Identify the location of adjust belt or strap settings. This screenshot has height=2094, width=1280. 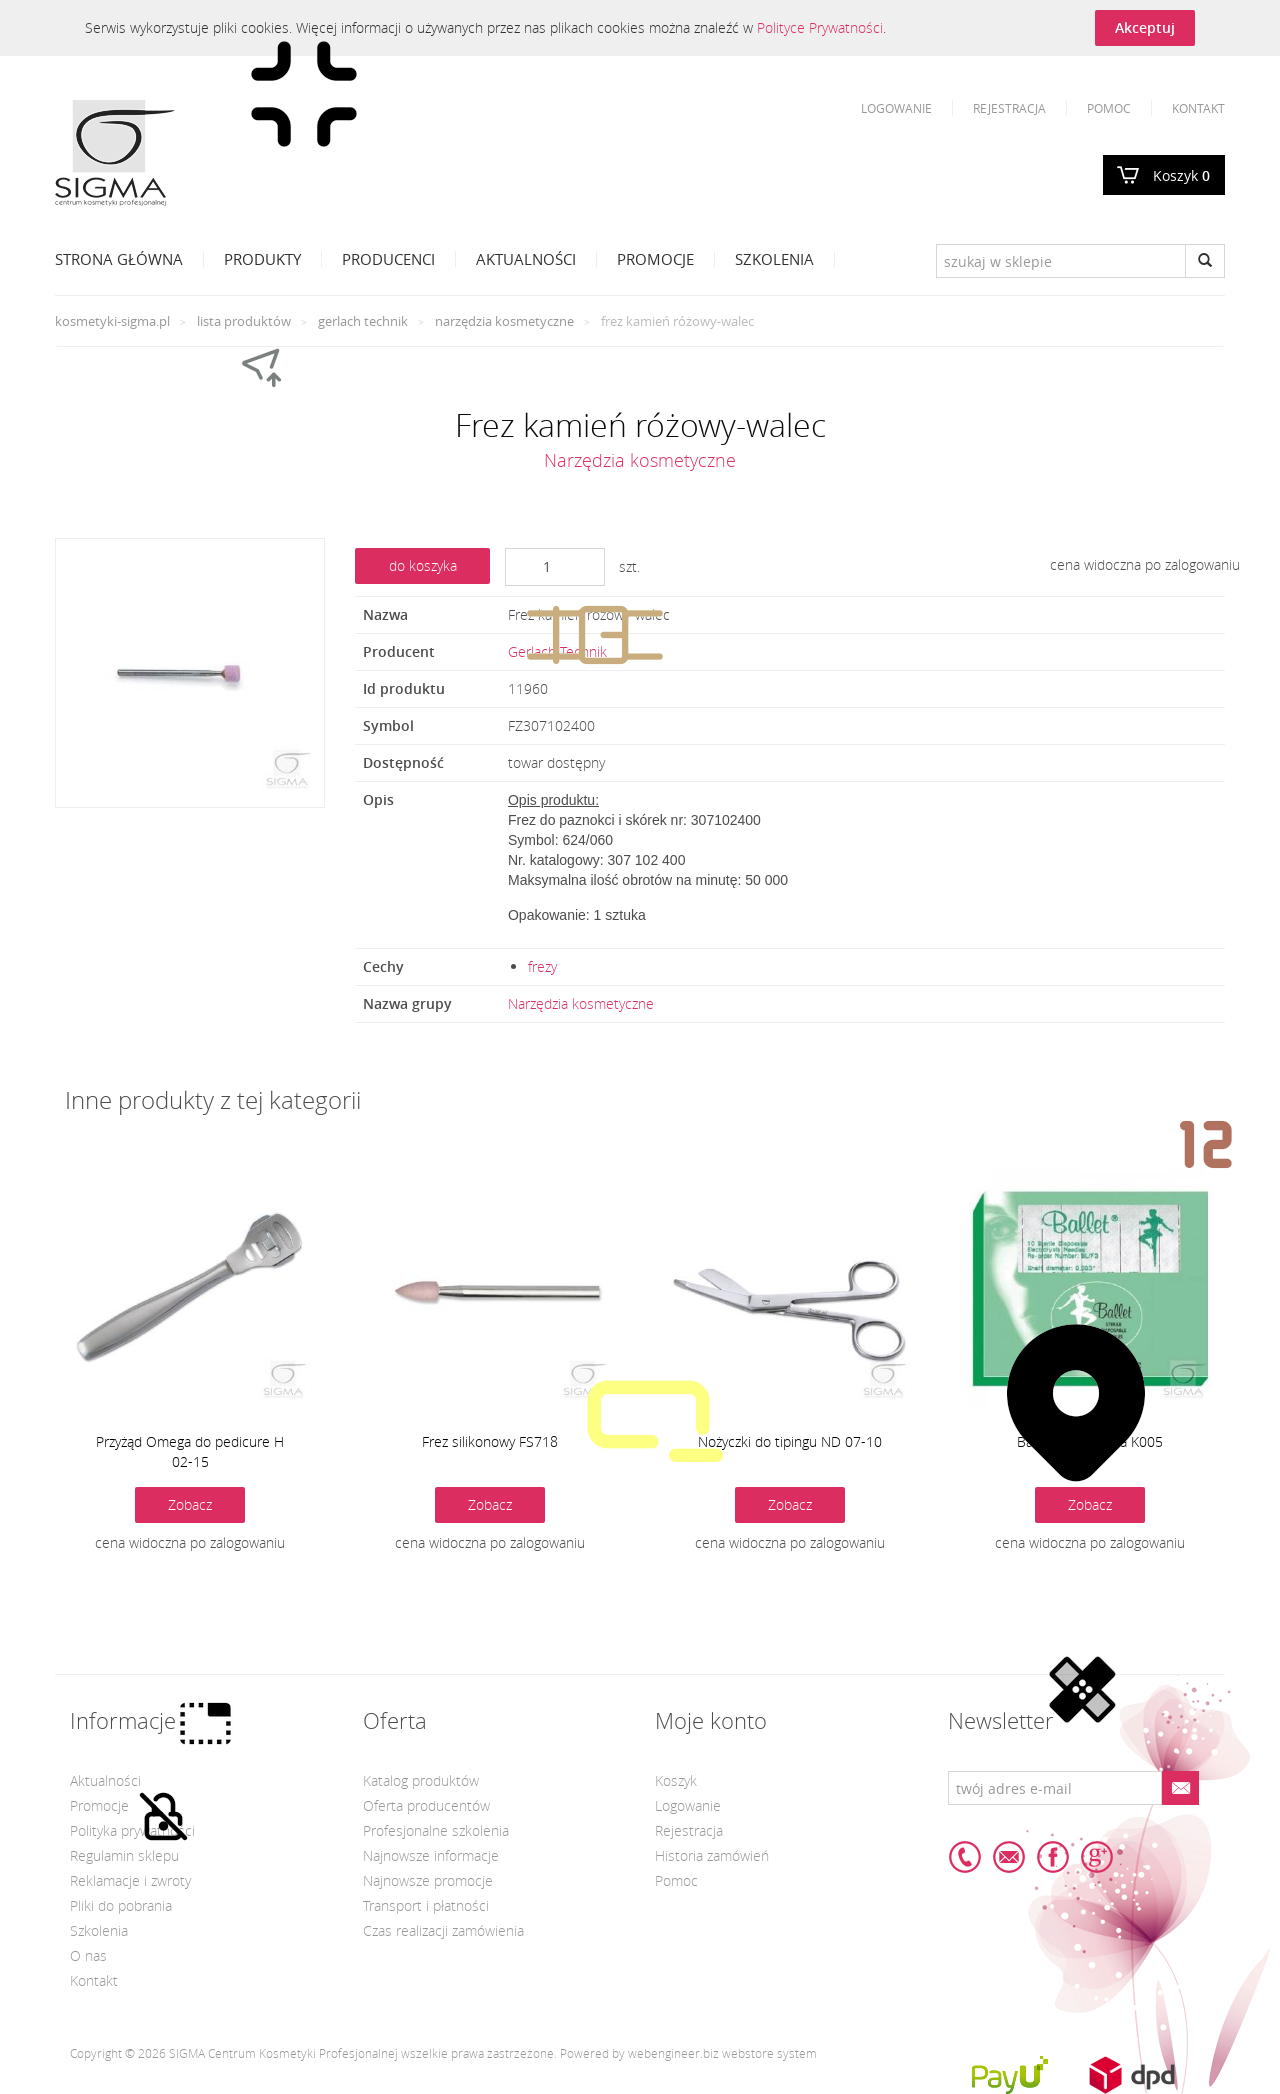
(595, 635).